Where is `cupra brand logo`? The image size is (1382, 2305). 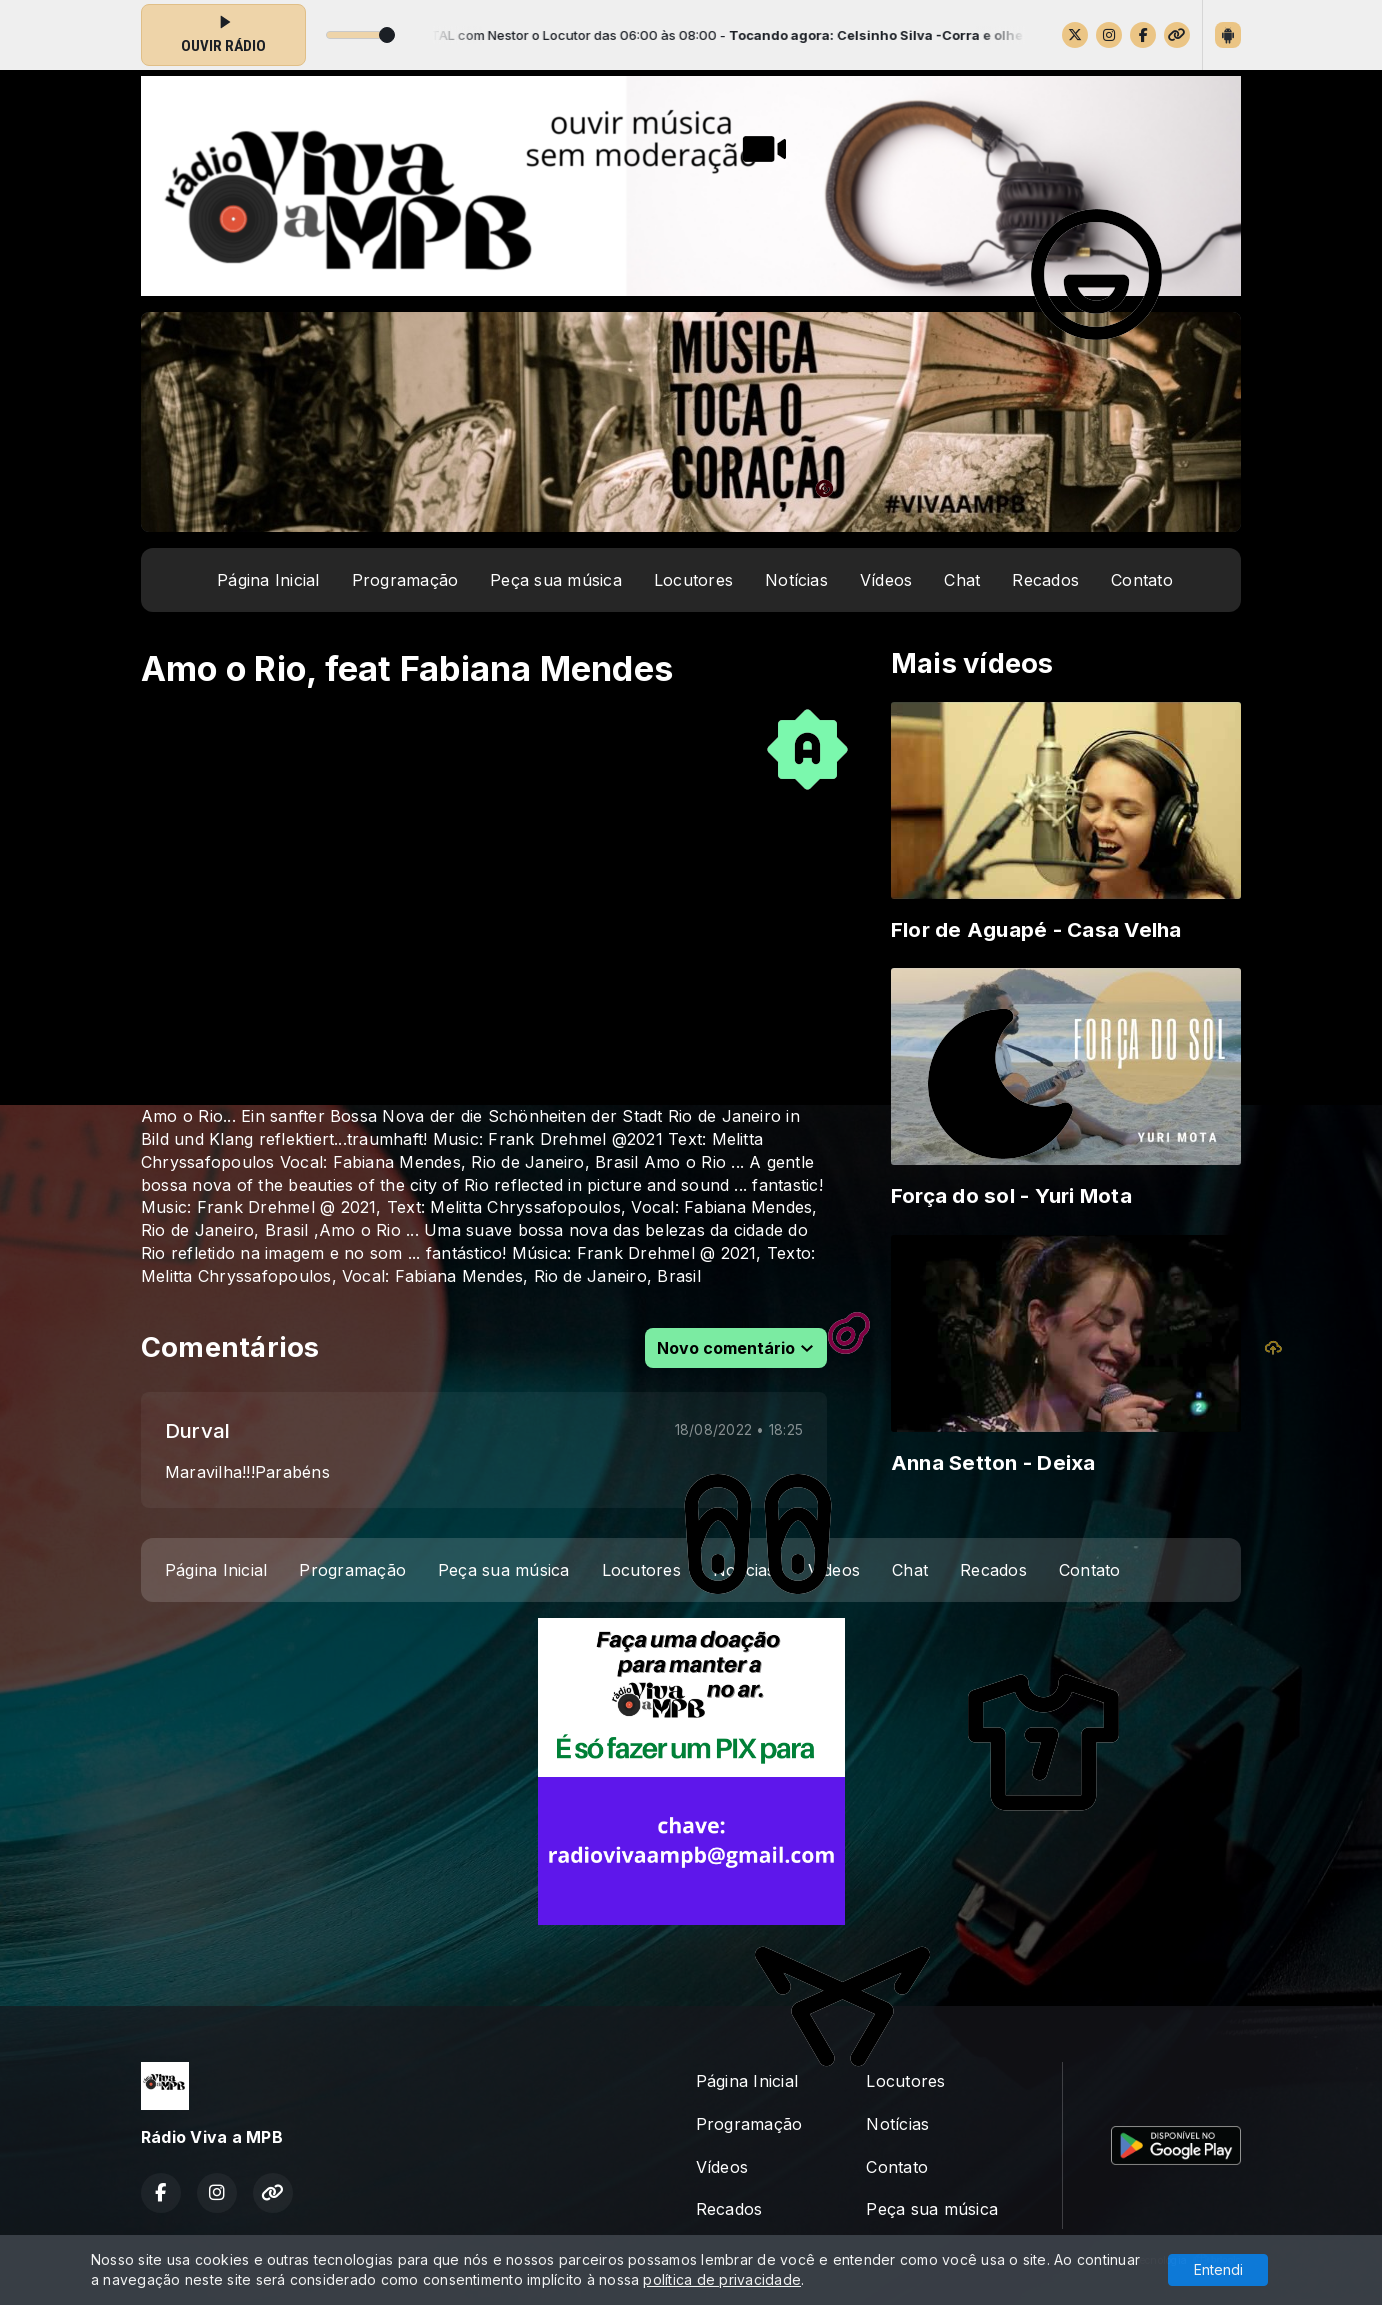 cupra brand logo is located at coordinates (842, 2002).